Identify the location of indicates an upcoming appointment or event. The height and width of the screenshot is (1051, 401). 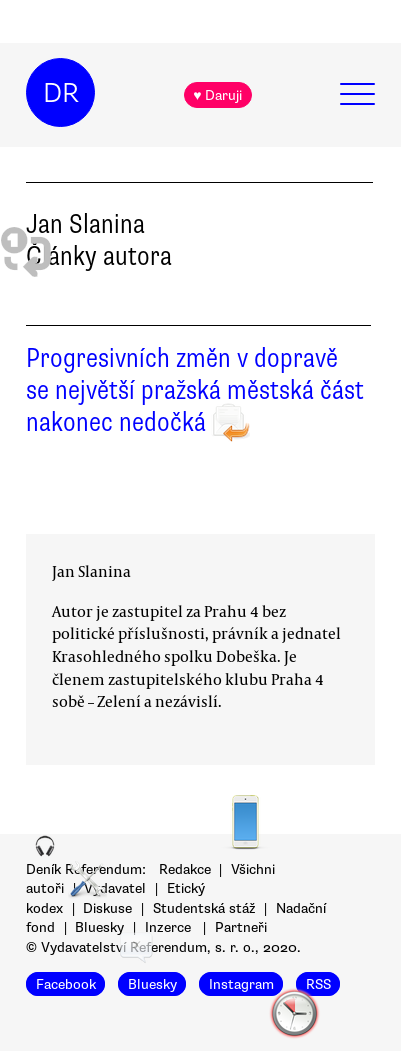
(295, 1013).